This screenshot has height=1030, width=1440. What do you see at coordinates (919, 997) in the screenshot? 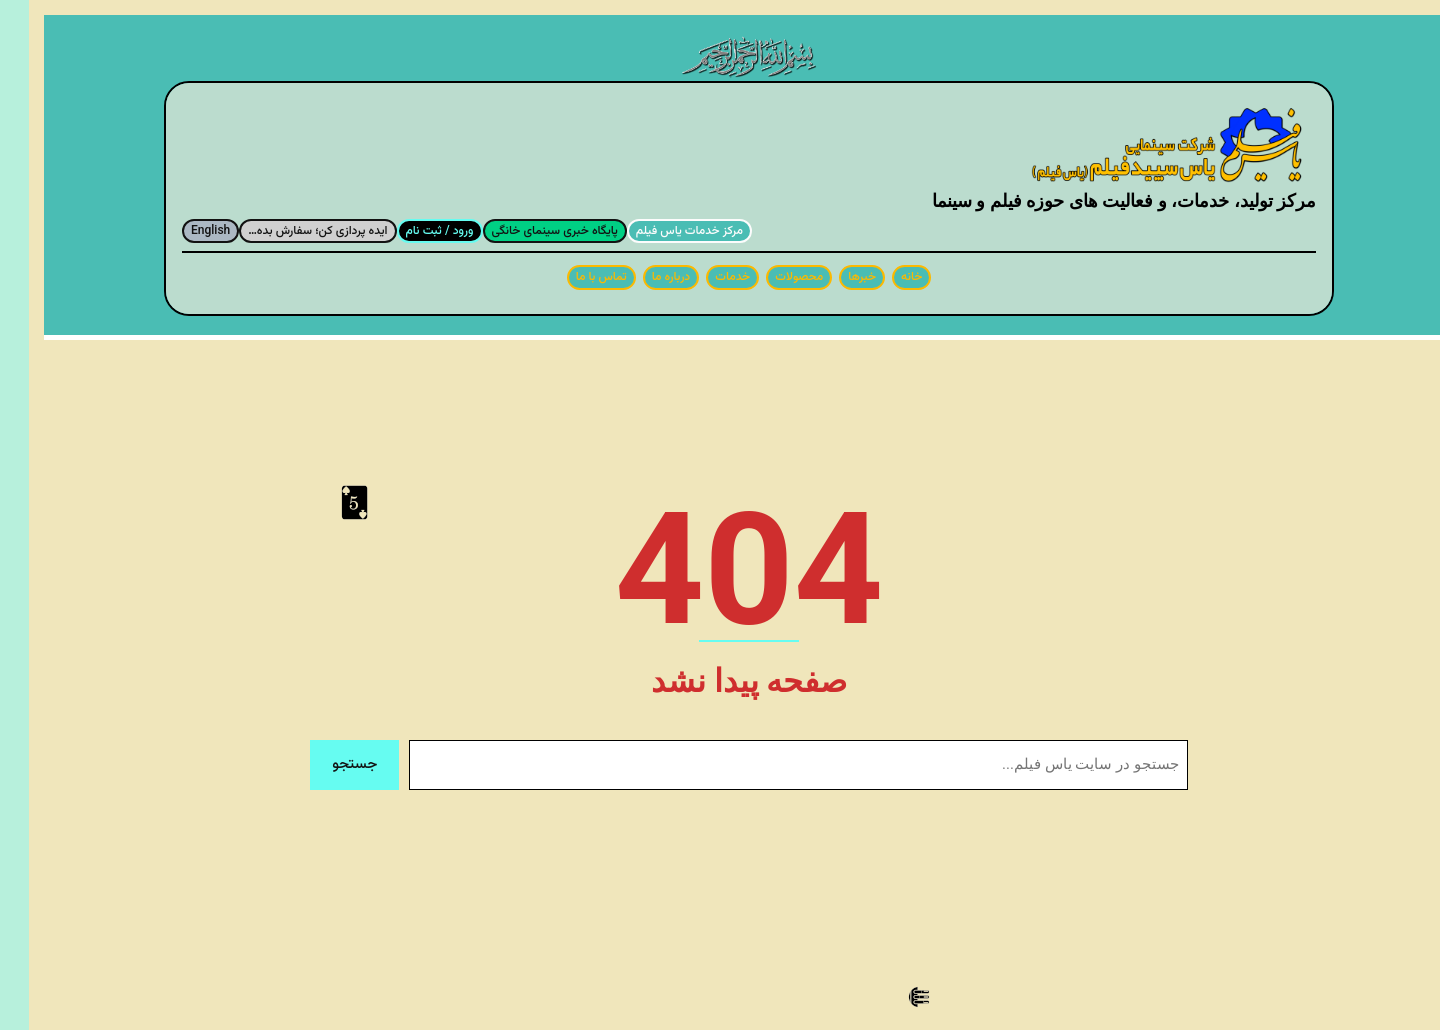
I see `grab or drag interaction gesture` at bounding box center [919, 997].